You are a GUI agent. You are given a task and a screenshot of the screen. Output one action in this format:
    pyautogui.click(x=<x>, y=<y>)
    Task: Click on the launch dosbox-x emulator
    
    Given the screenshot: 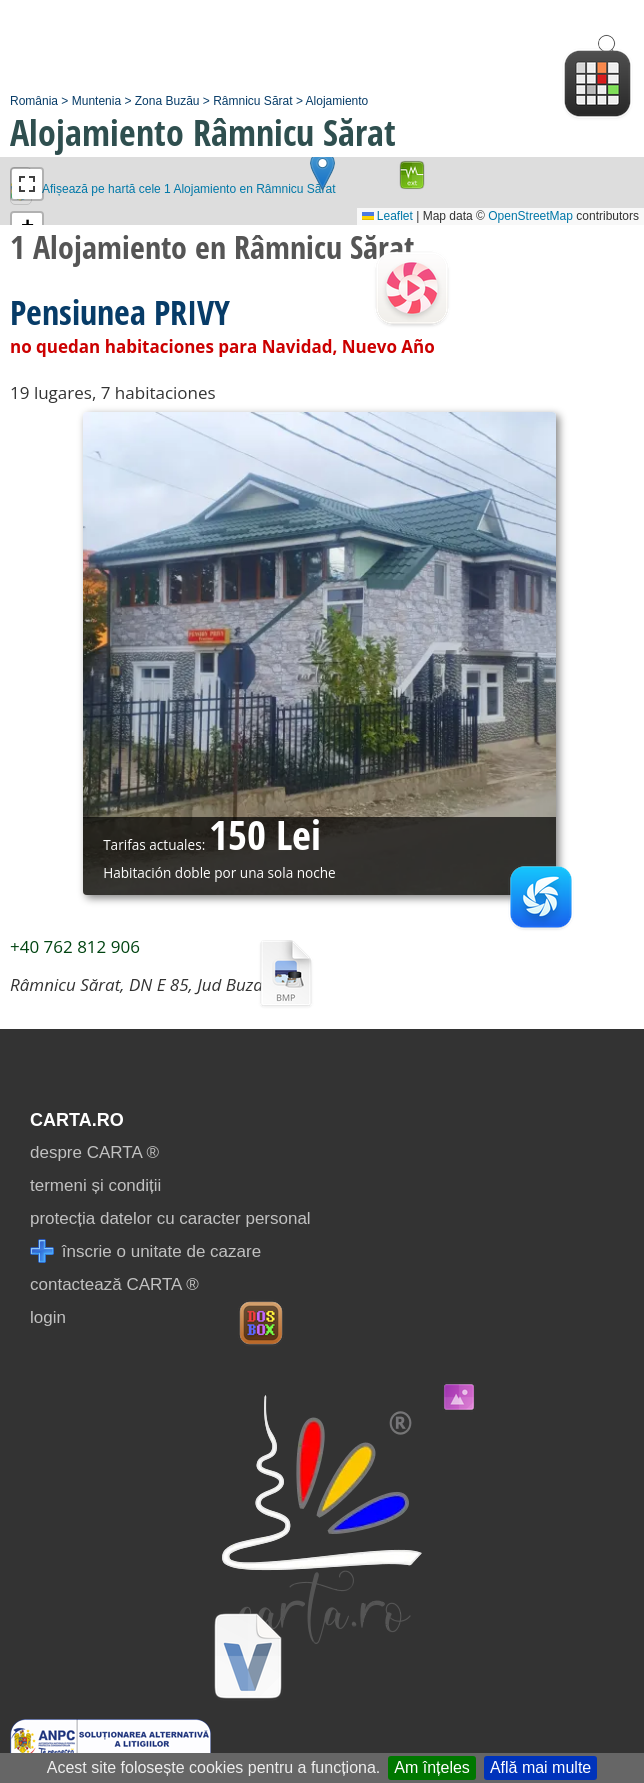 What is the action you would take?
    pyautogui.click(x=261, y=1323)
    